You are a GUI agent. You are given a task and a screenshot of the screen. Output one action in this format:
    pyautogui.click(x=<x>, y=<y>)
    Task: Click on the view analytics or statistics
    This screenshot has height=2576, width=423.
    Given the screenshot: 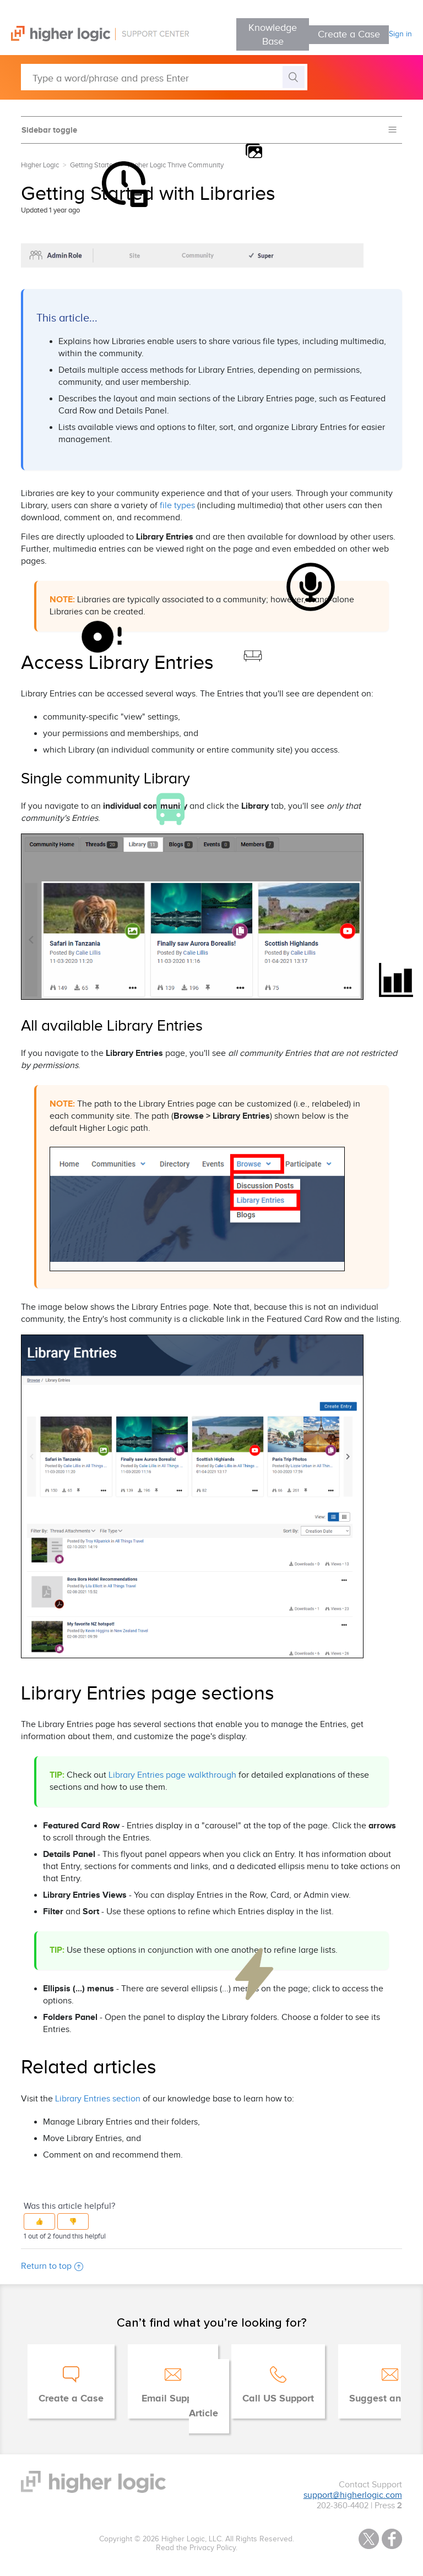 What is the action you would take?
    pyautogui.click(x=396, y=980)
    